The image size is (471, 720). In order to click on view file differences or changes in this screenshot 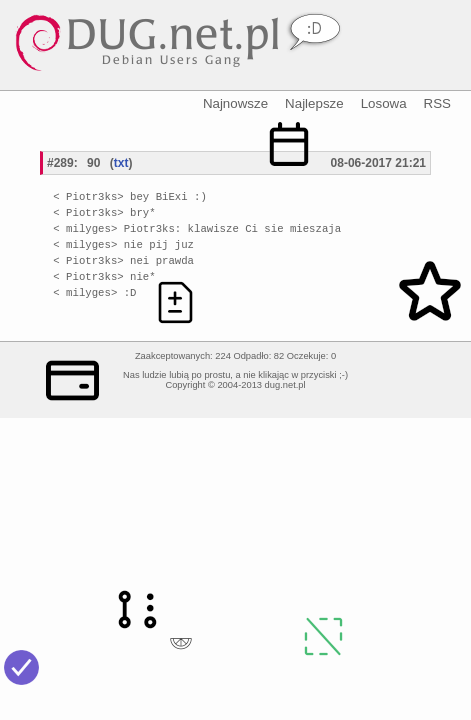, I will do `click(175, 302)`.